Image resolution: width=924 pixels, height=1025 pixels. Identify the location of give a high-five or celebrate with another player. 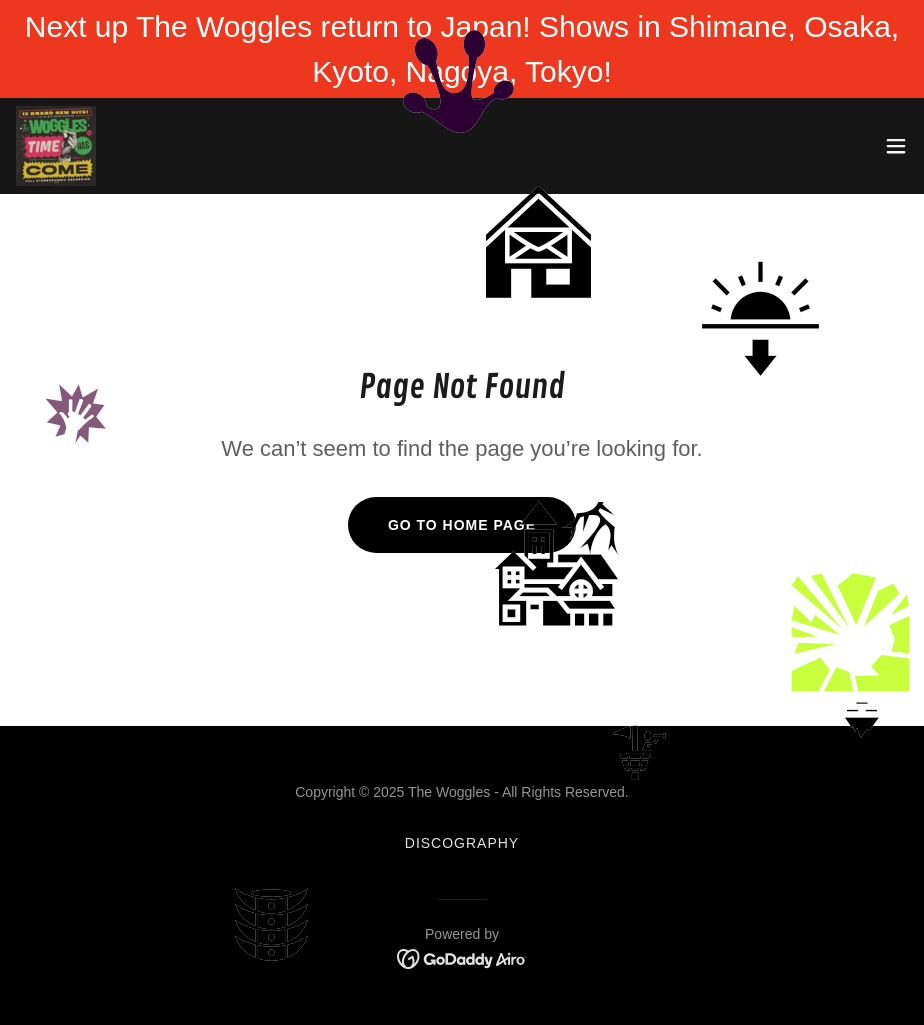
(75, 414).